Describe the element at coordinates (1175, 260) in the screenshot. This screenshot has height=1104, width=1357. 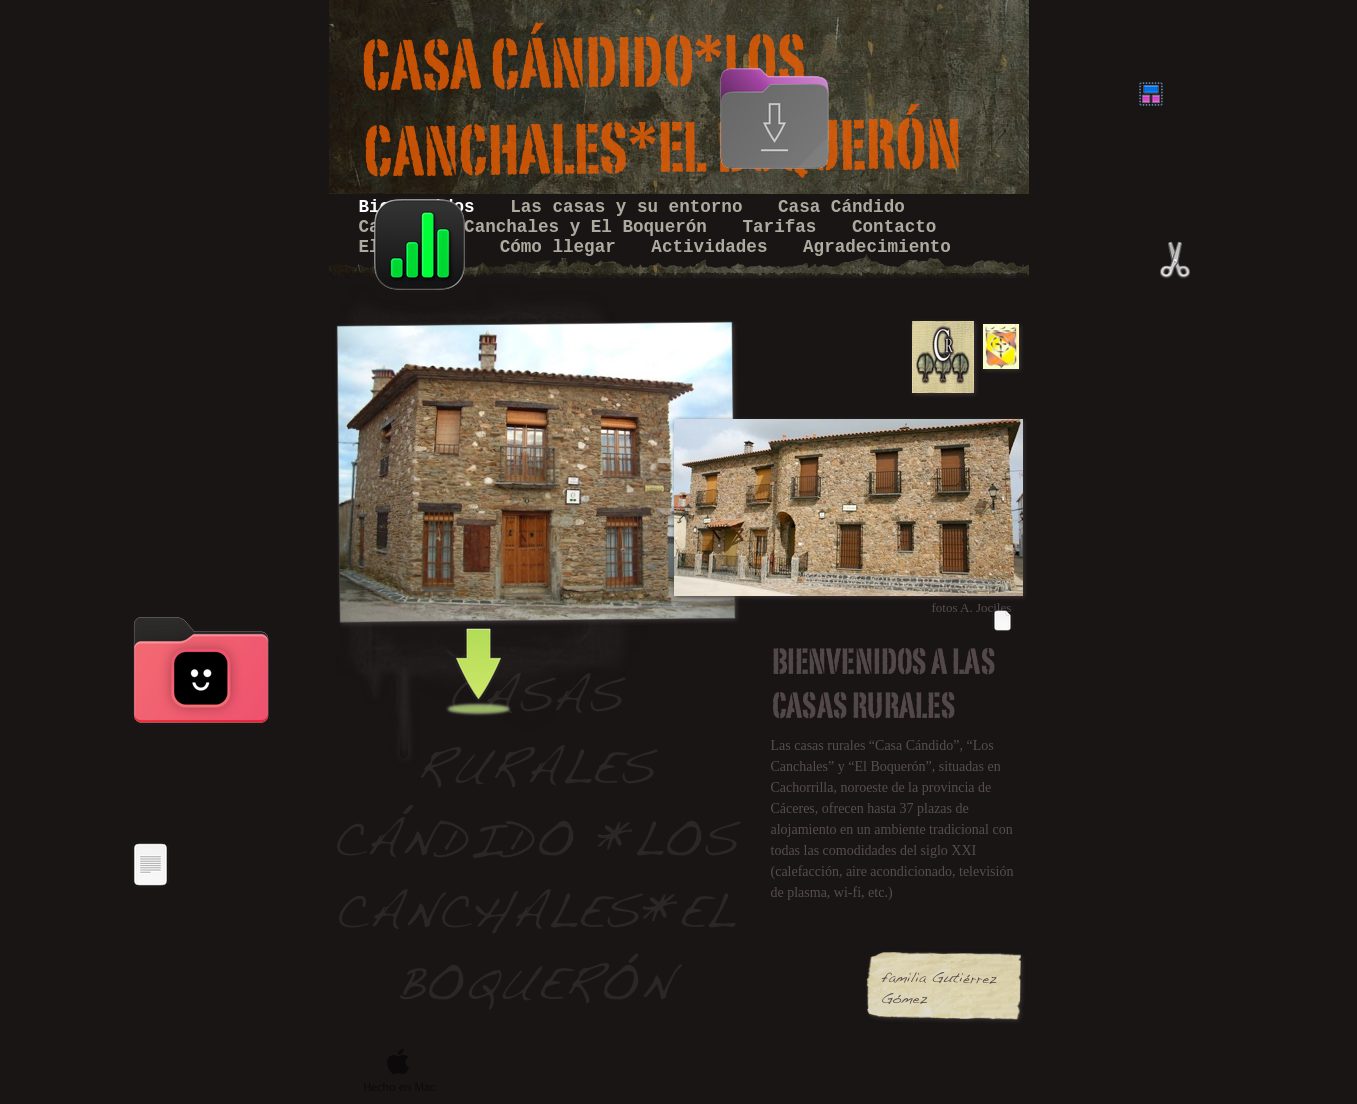
I see `cut selected content to clipboard` at that location.